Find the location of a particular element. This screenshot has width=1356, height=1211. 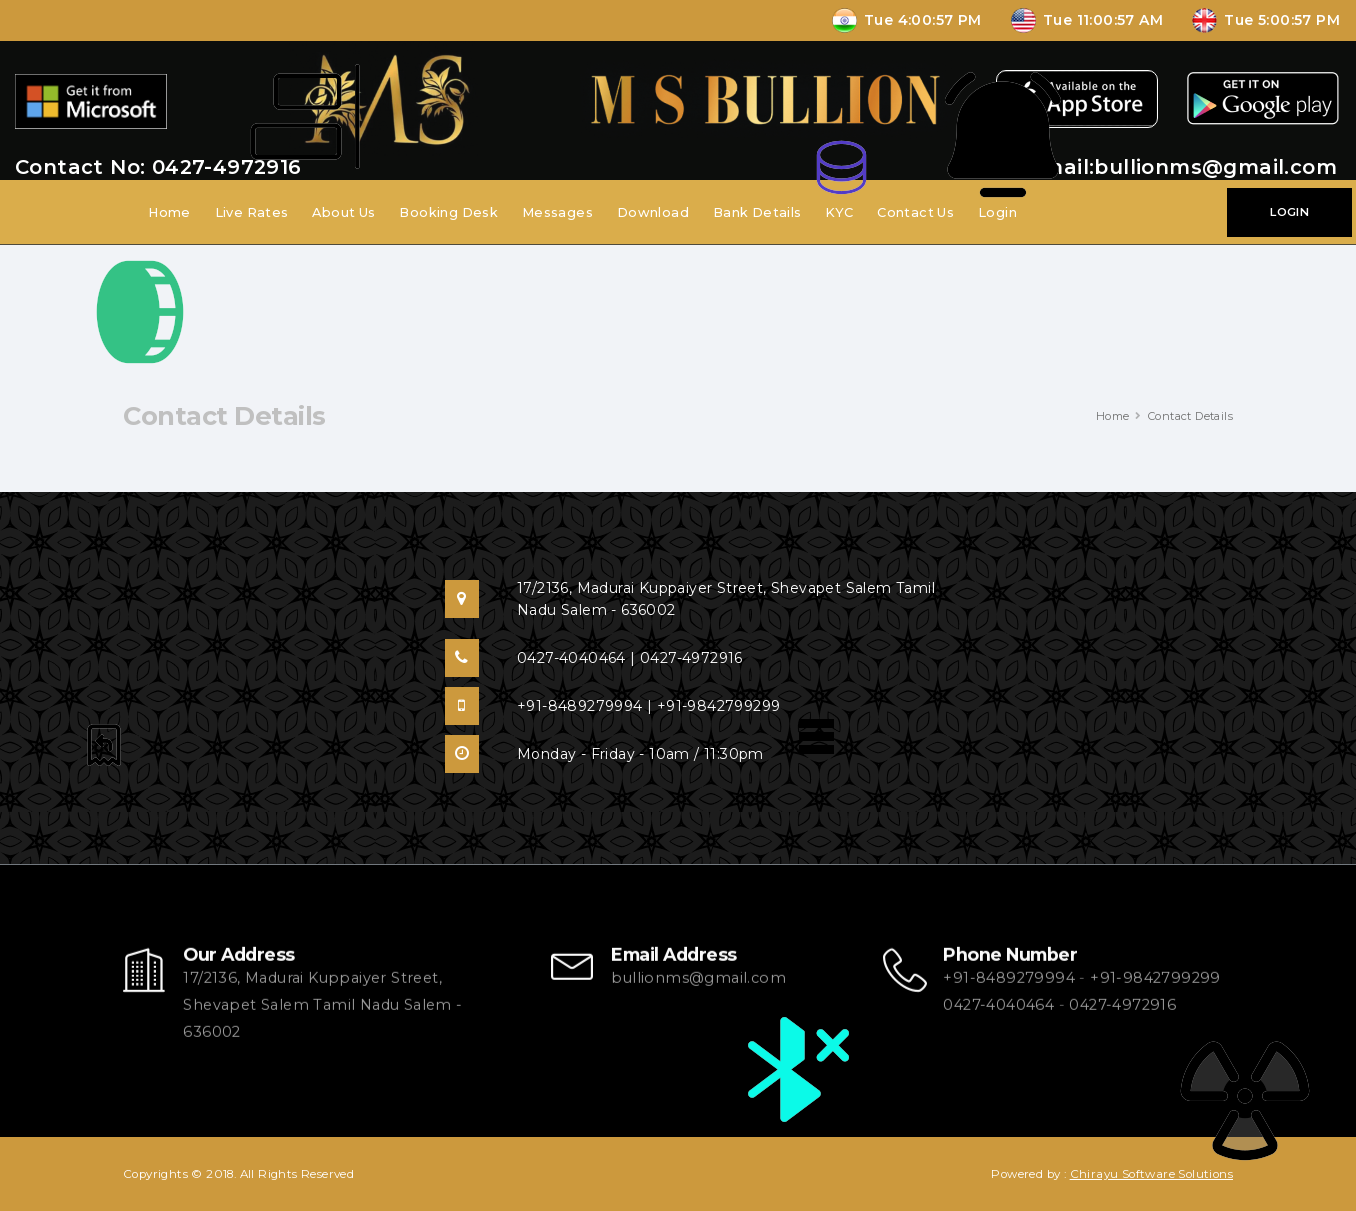

view coin or currency balance is located at coordinates (140, 312).